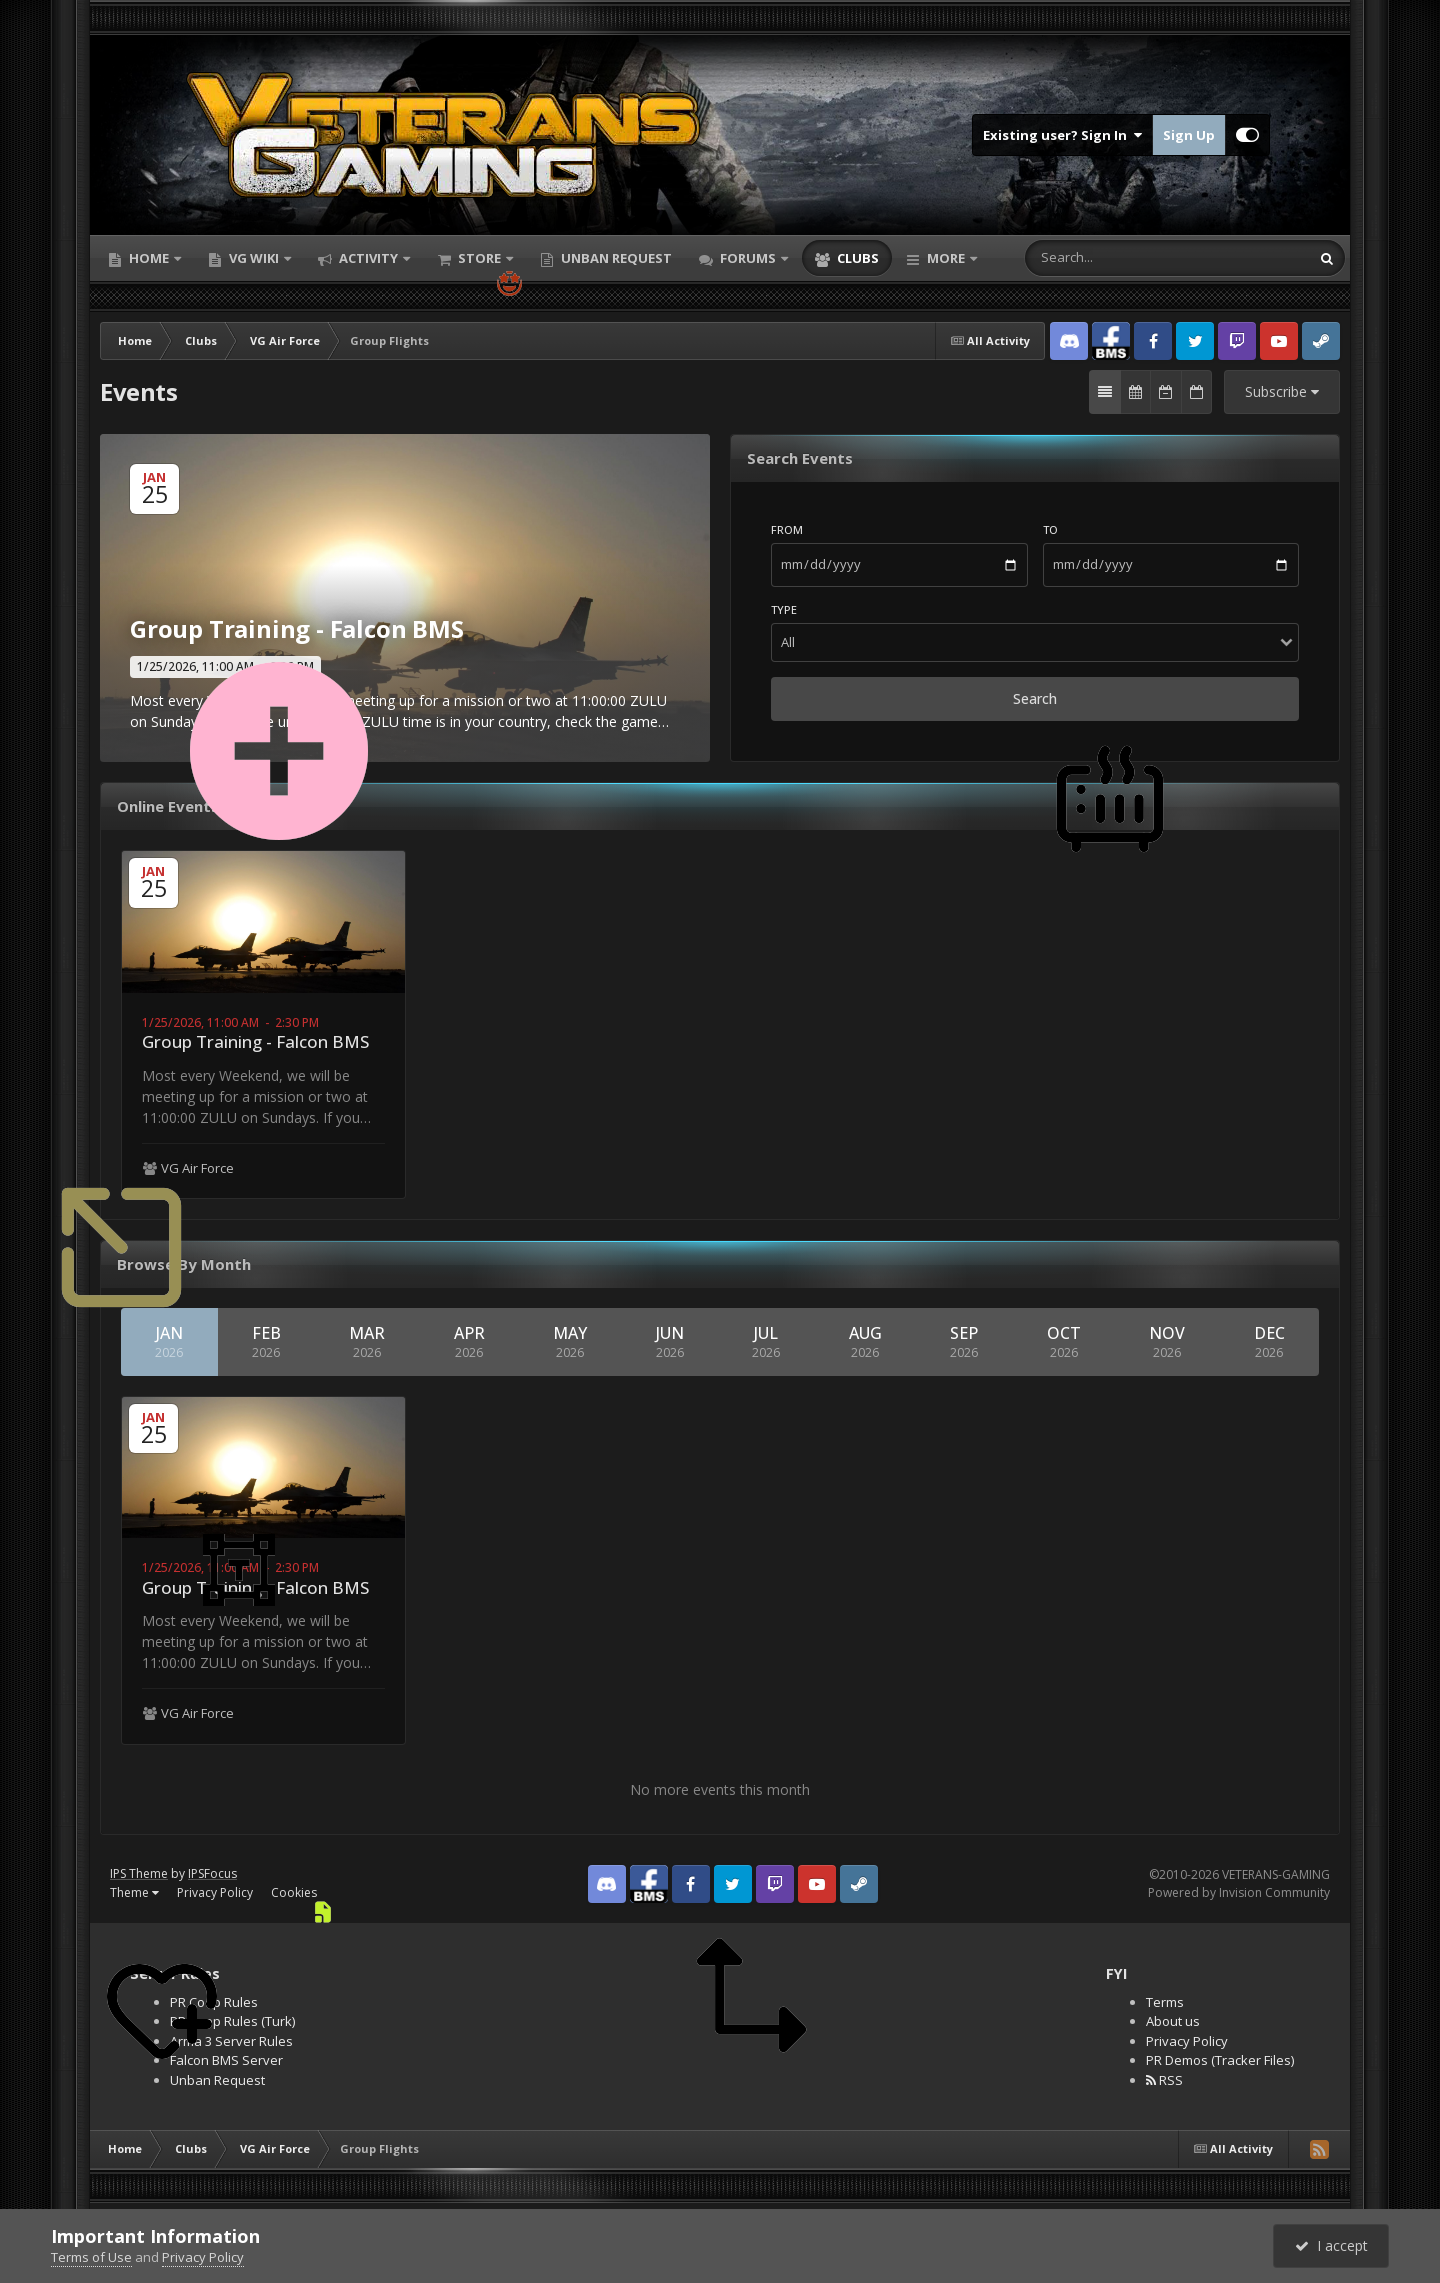 Image resolution: width=1440 pixels, height=2283 pixels. Describe the element at coordinates (162, 2009) in the screenshot. I see `add to favorites` at that location.